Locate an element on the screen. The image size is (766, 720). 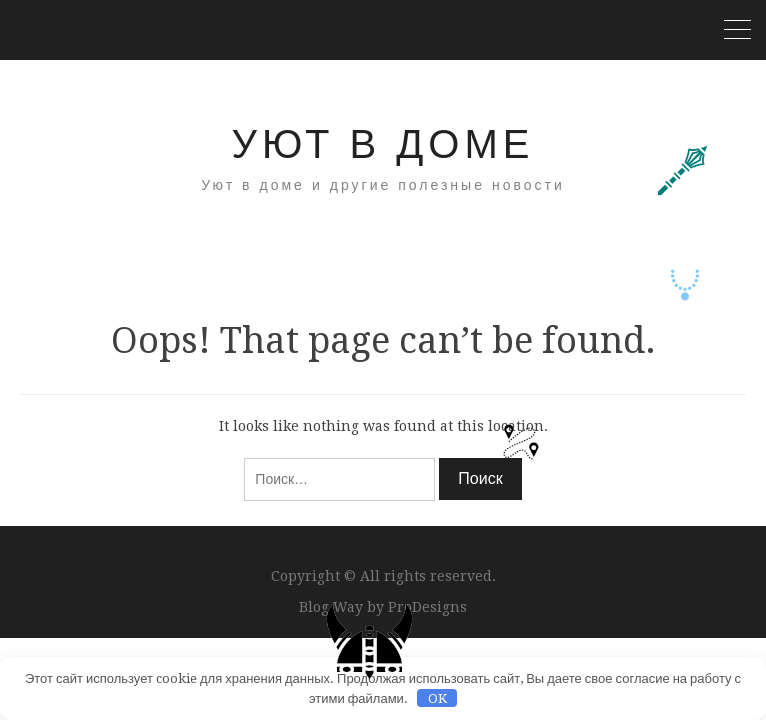
browse jewelry or accessories category is located at coordinates (685, 285).